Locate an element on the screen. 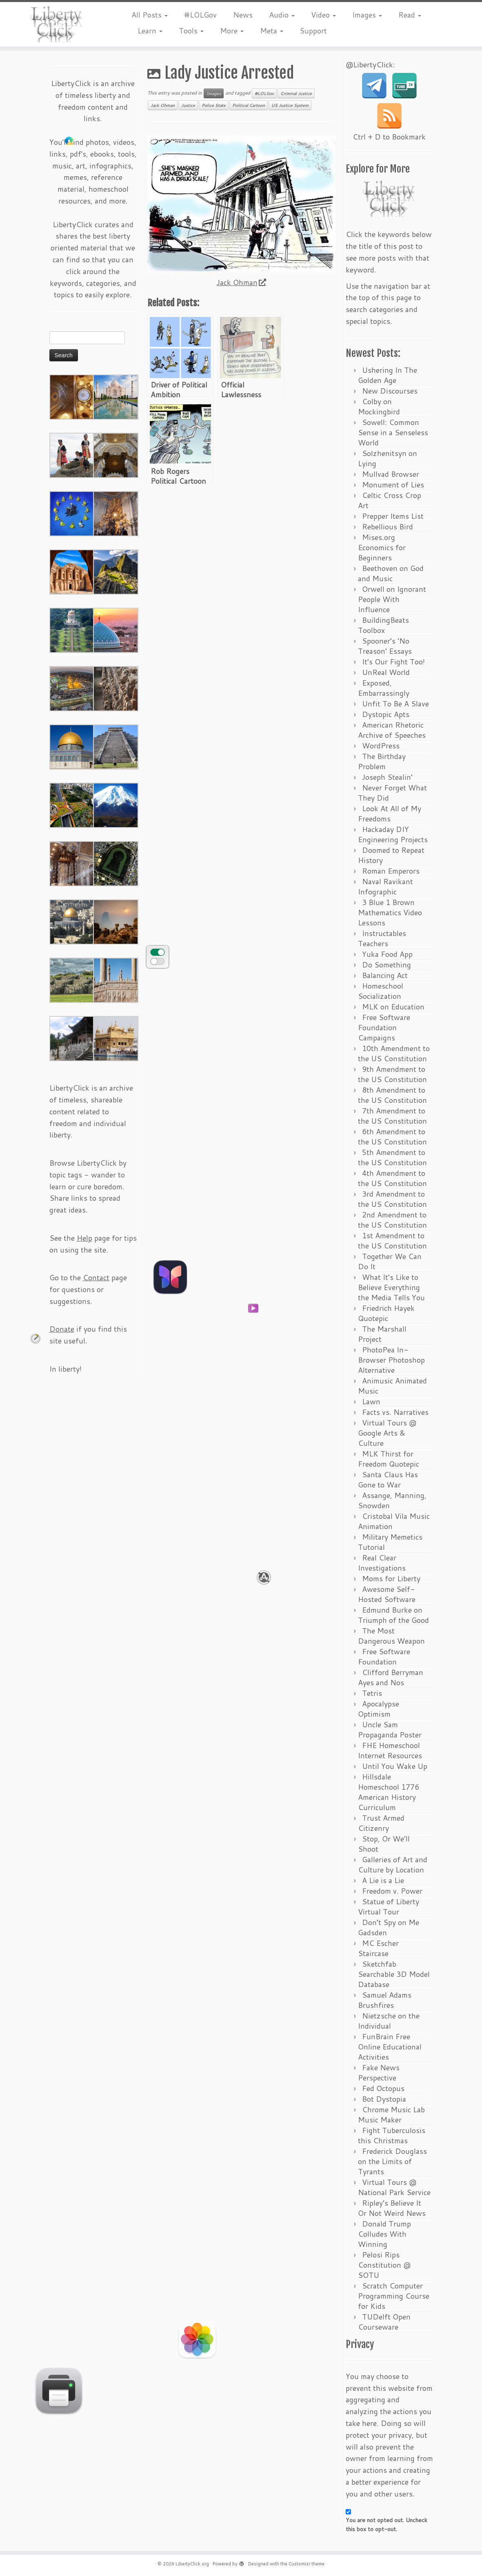  open the Photos app is located at coordinates (197, 2339).